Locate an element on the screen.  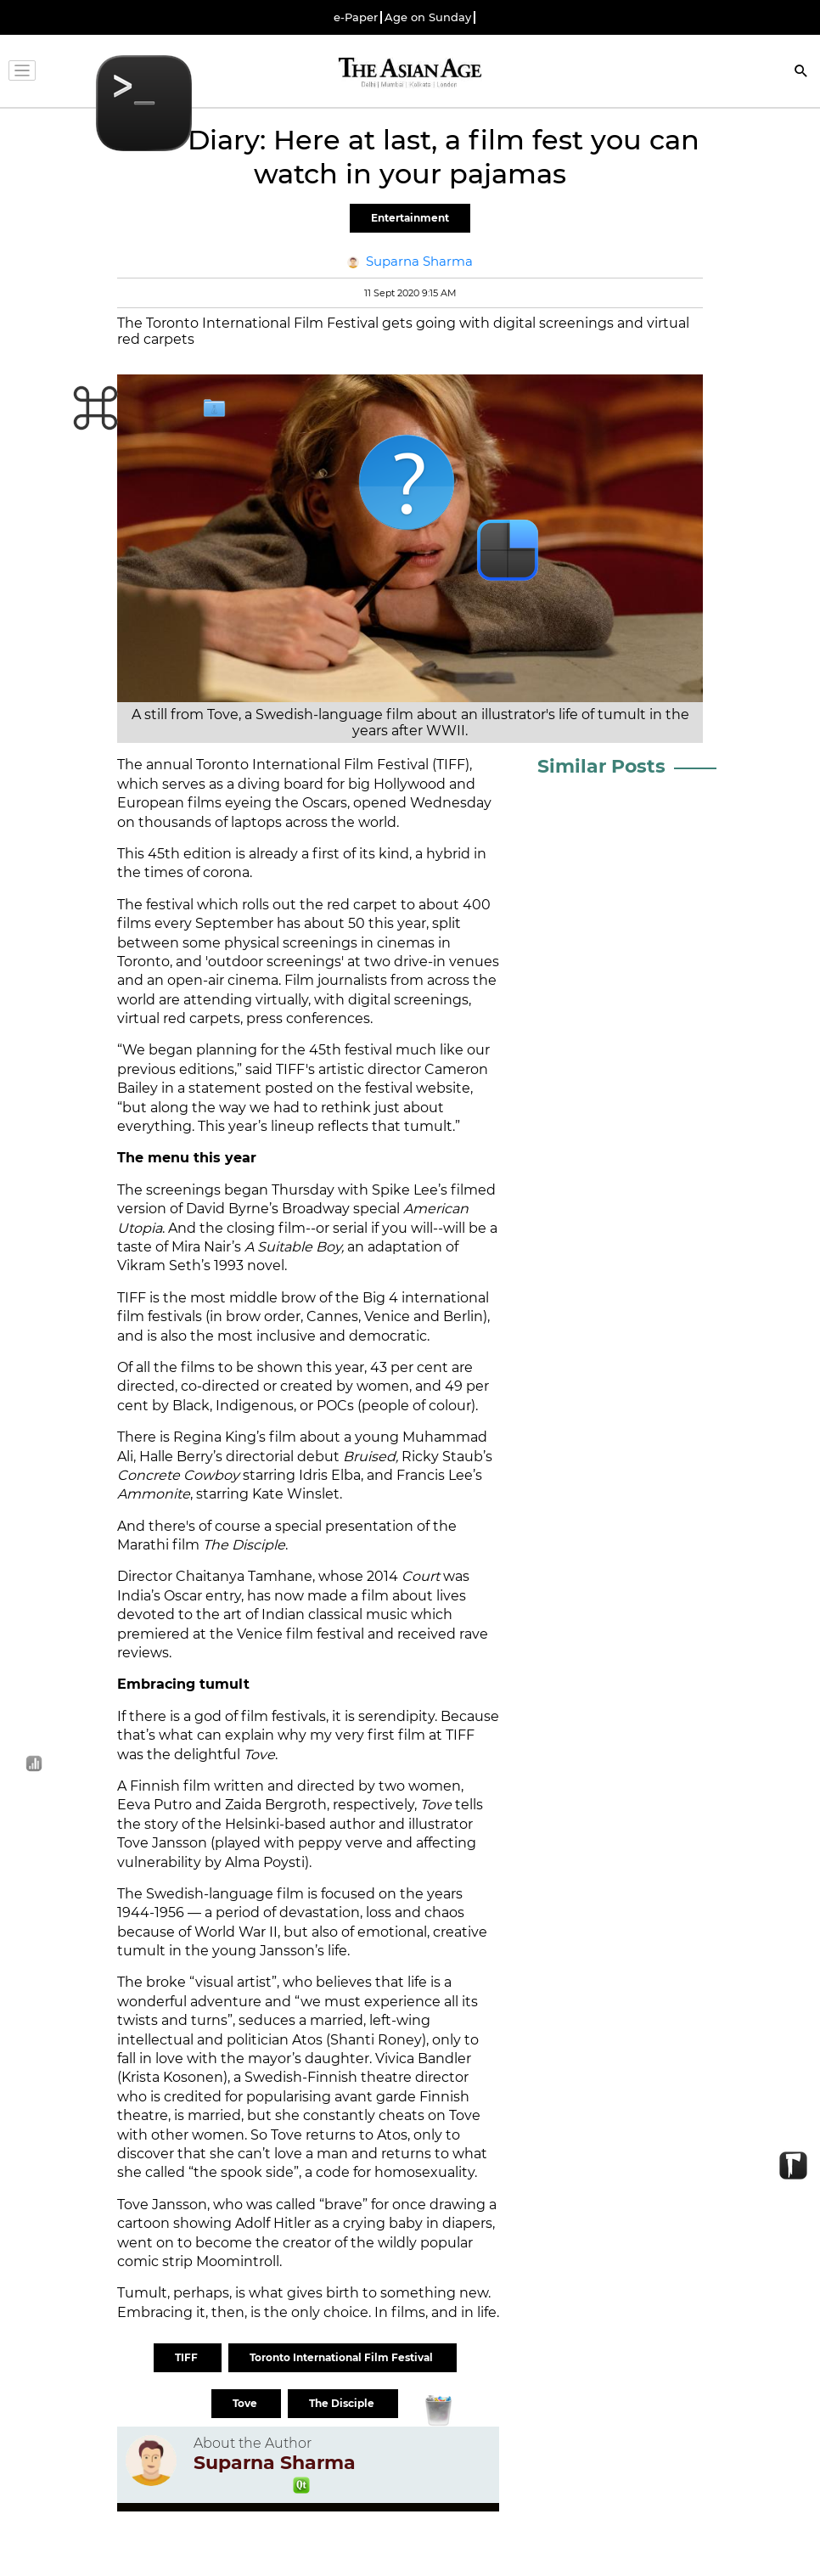
launch The Long Dark game is located at coordinates (793, 2165).